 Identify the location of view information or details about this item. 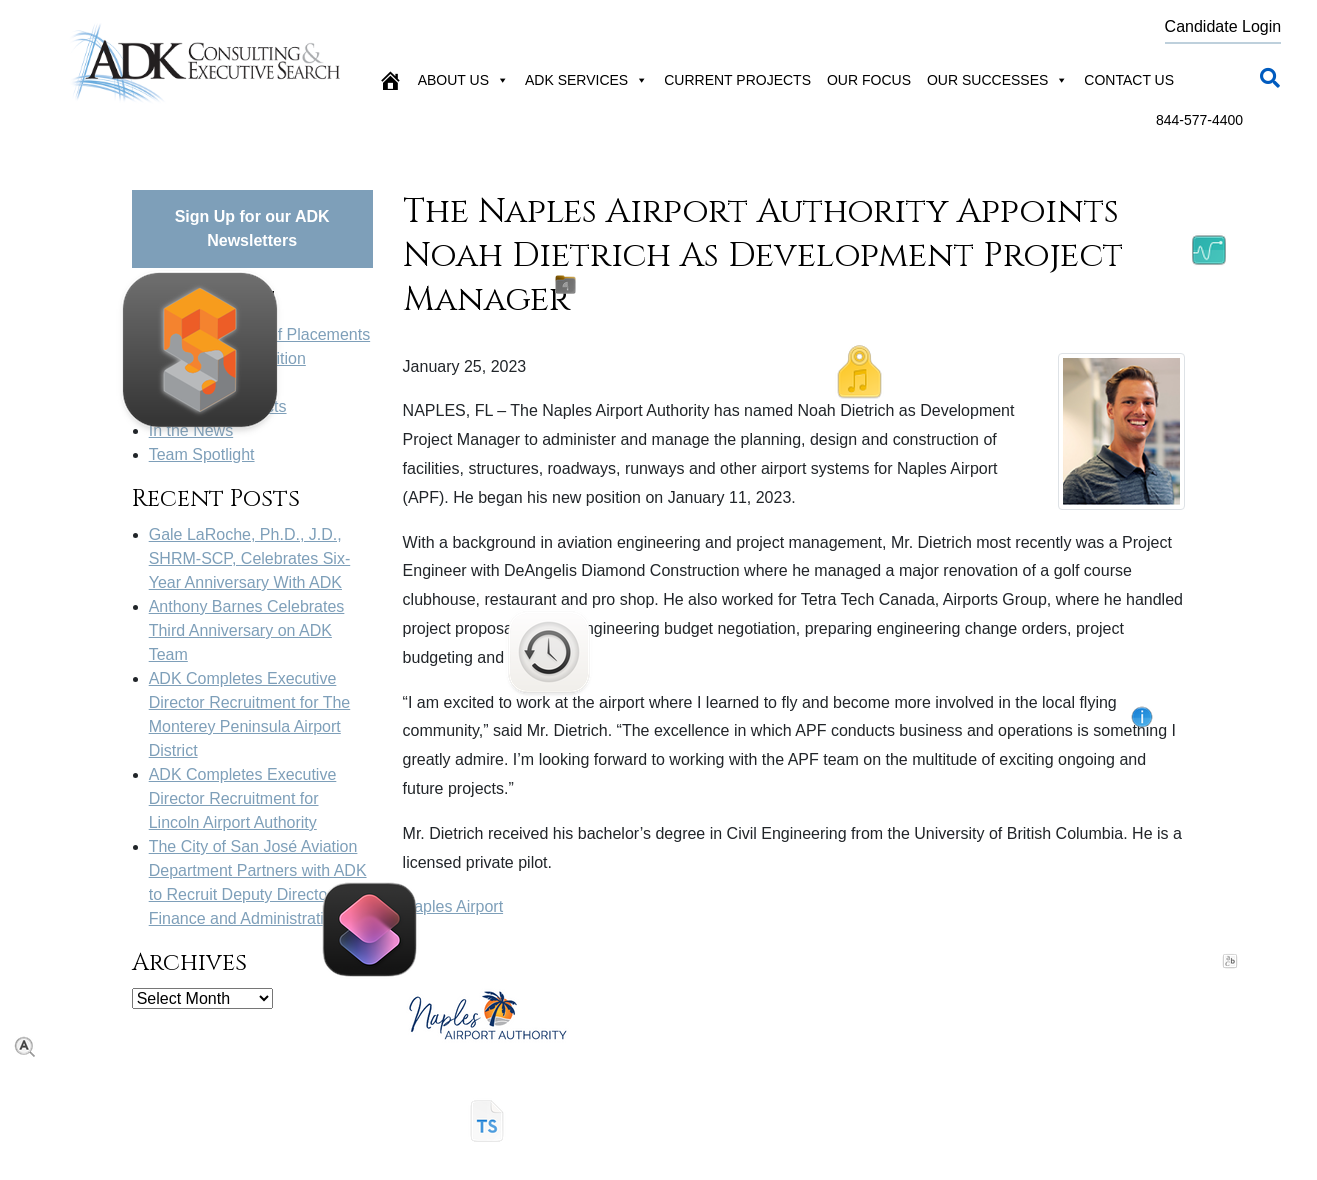
(1142, 717).